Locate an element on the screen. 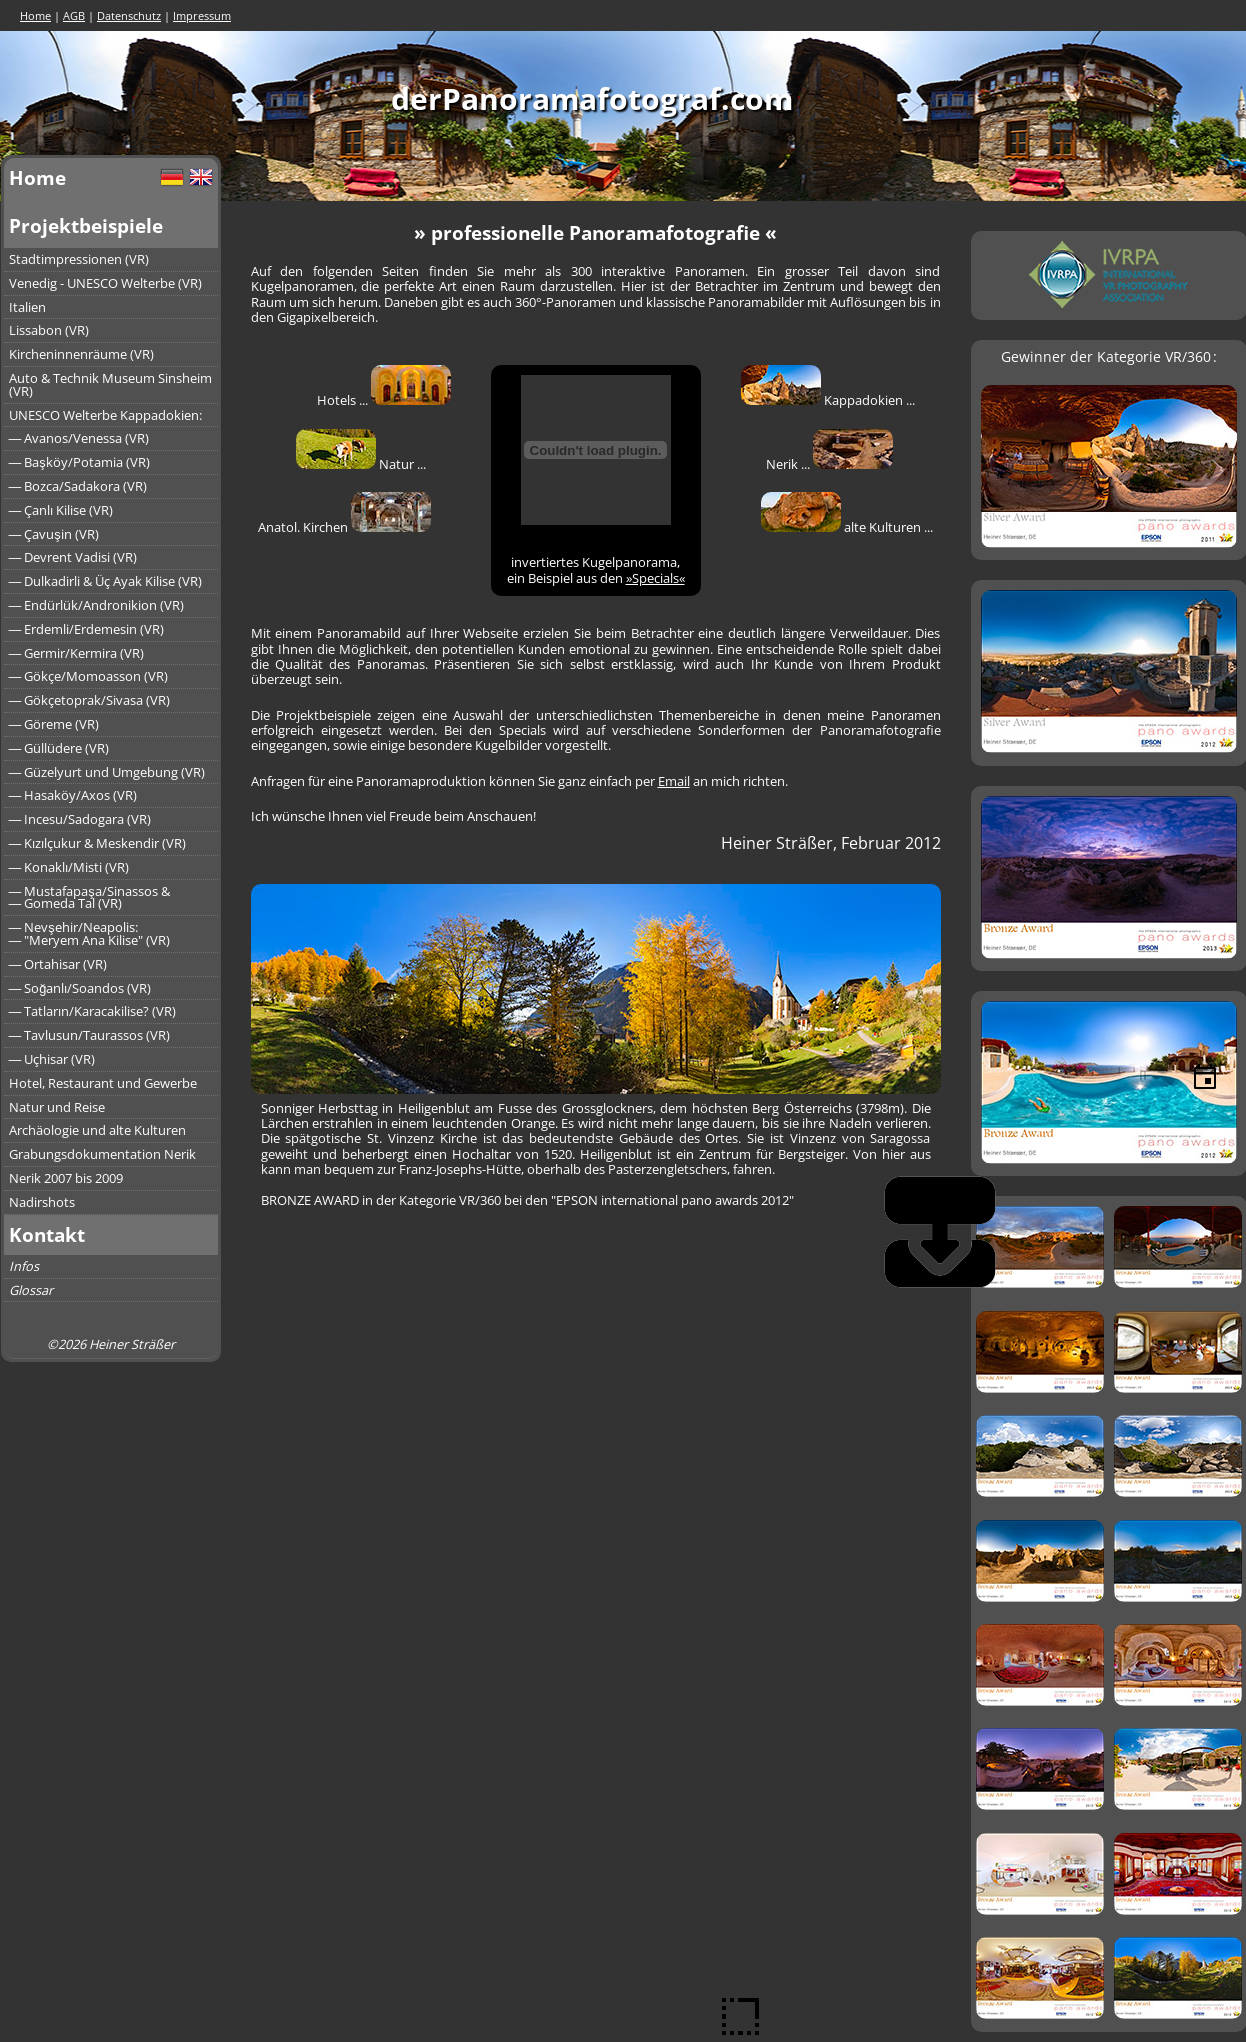 This screenshot has width=1246, height=2042. add an event to your calendar is located at coordinates (1205, 1078).